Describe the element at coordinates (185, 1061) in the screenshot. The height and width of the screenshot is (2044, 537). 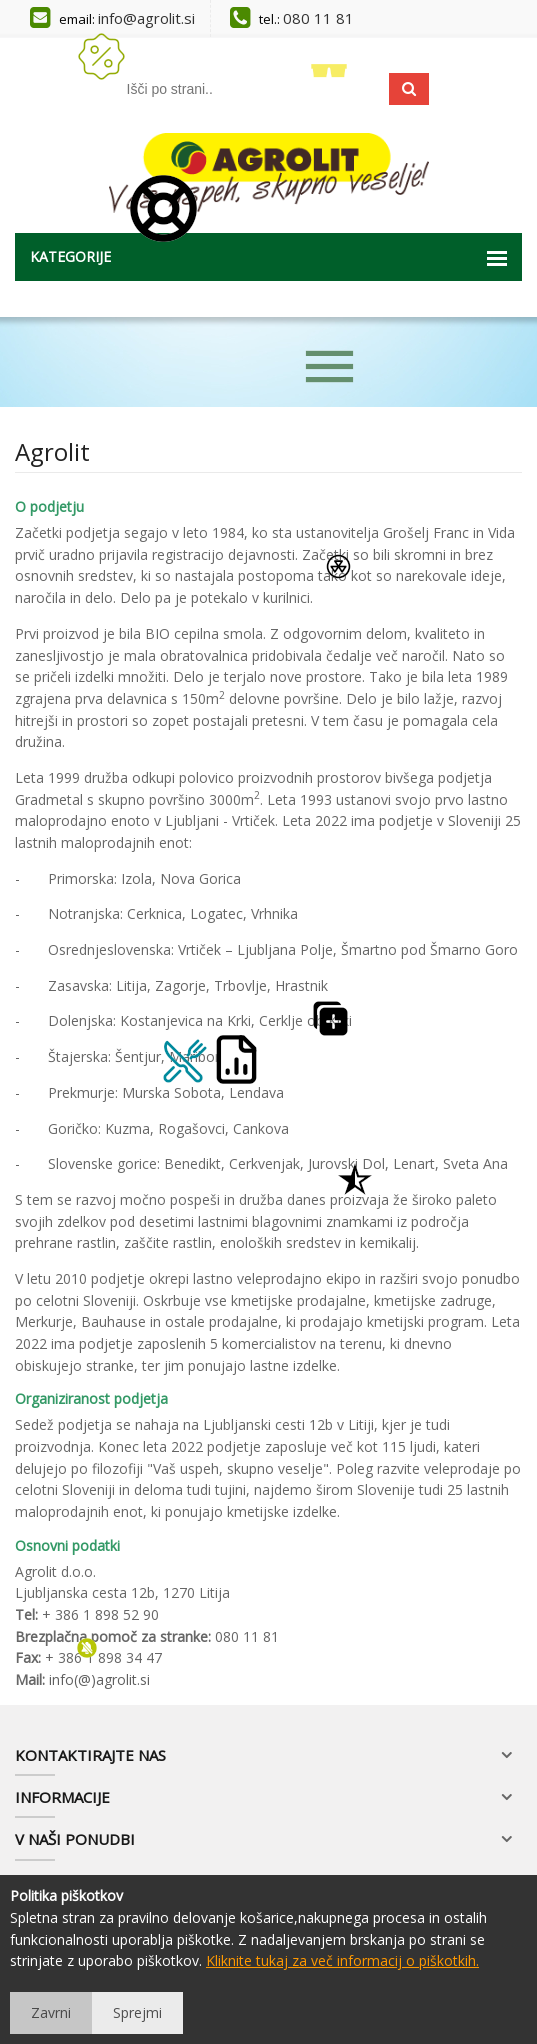
I see `find nearby restaurants` at that location.